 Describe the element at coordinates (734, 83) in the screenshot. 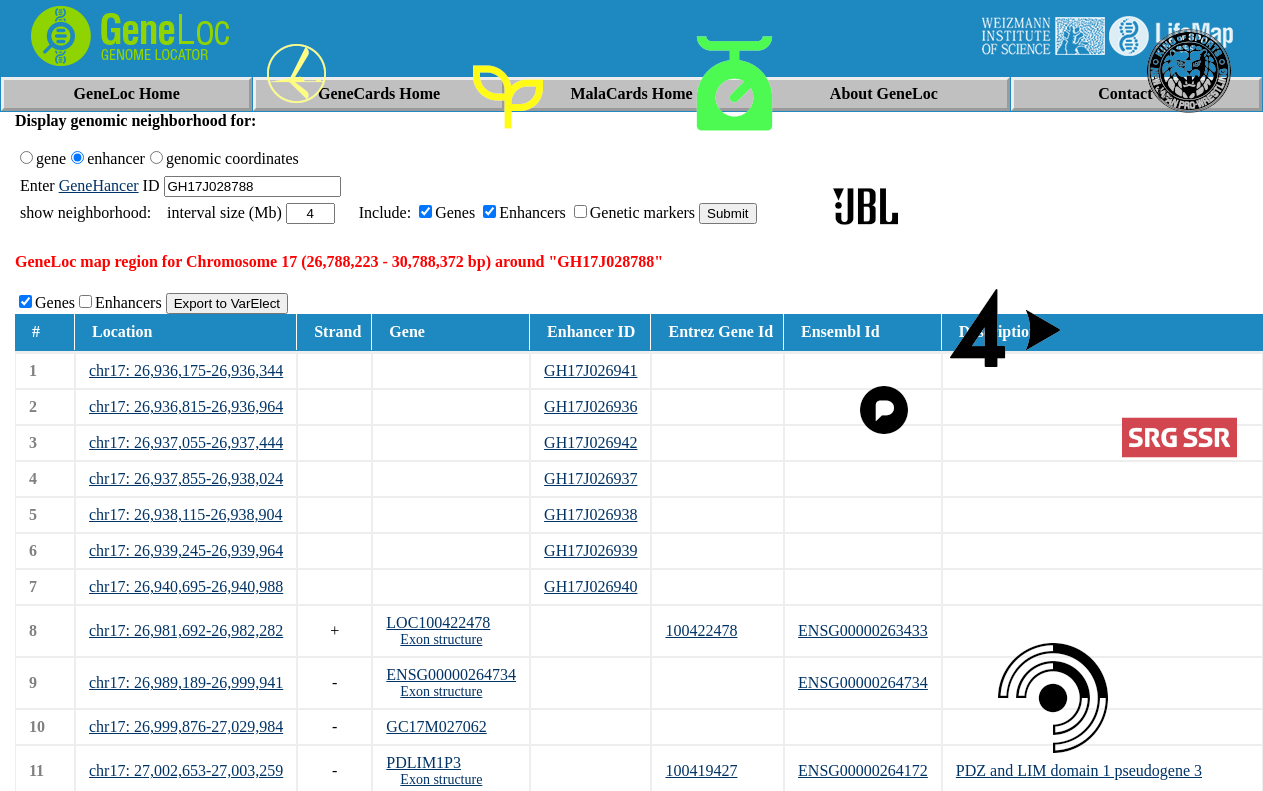

I see `view weight or measurement settings` at that location.